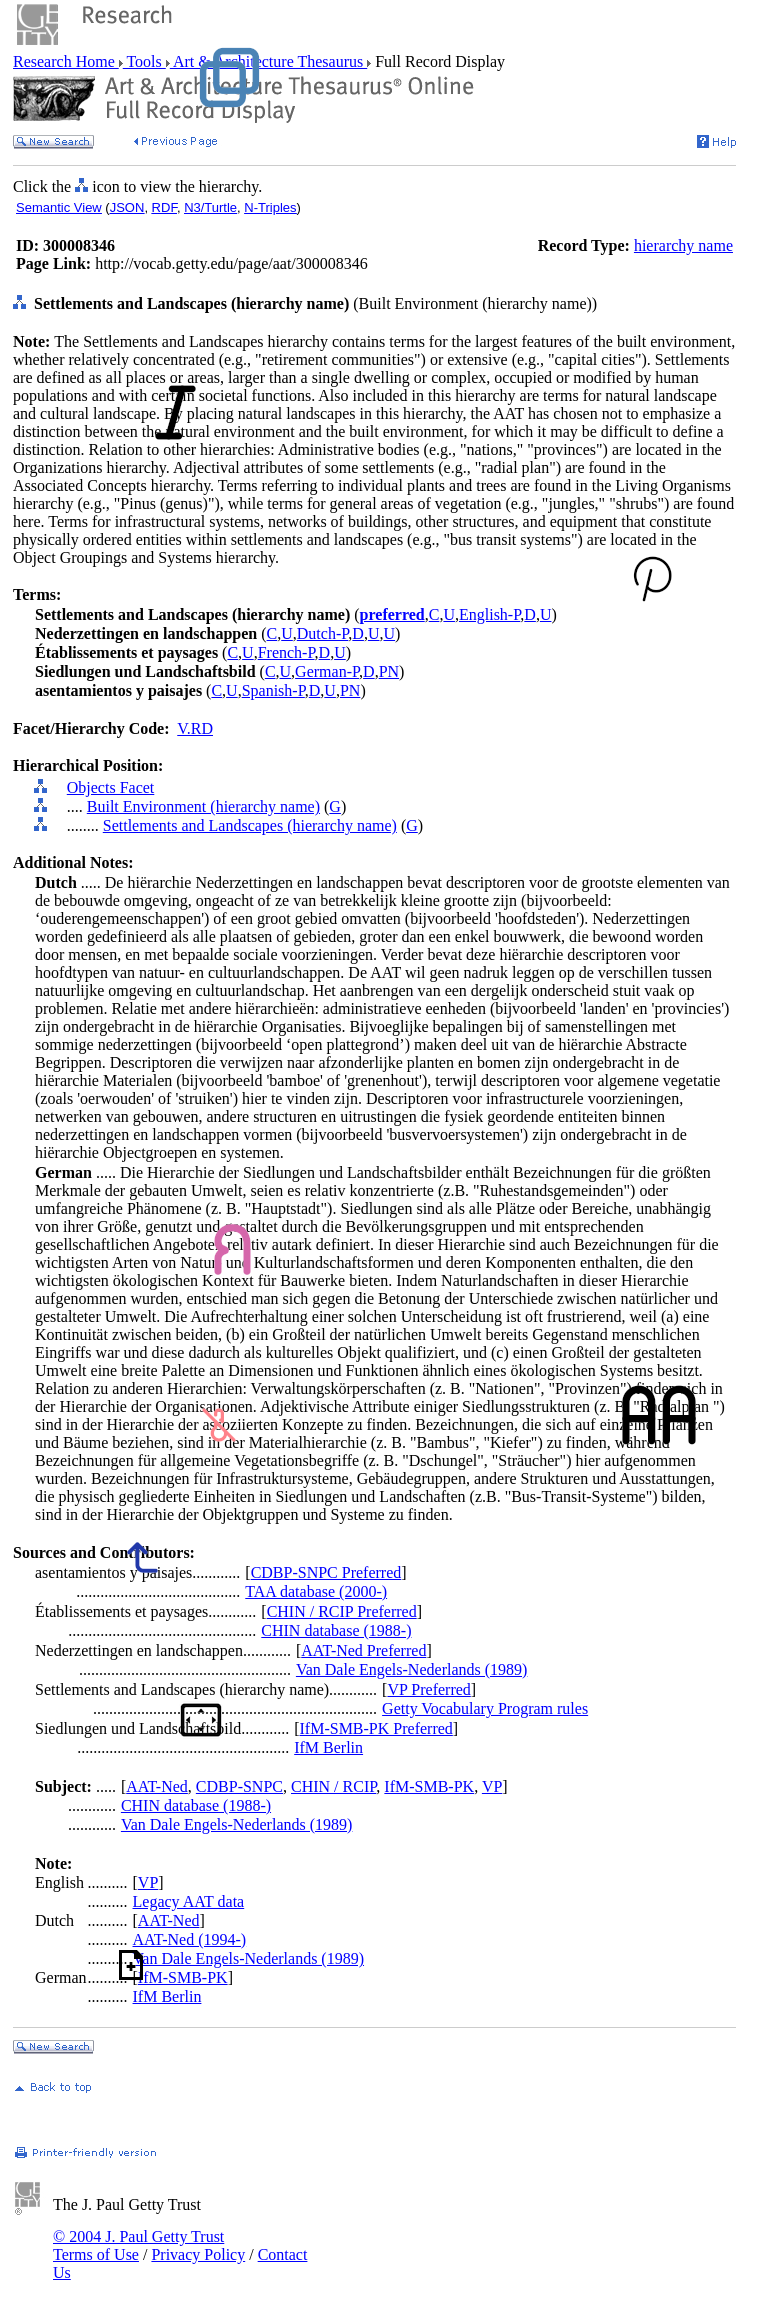  What do you see at coordinates (175, 412) in the screenshot?
I see `apply italic formatting to selected text` at bounding box center [175, 412].